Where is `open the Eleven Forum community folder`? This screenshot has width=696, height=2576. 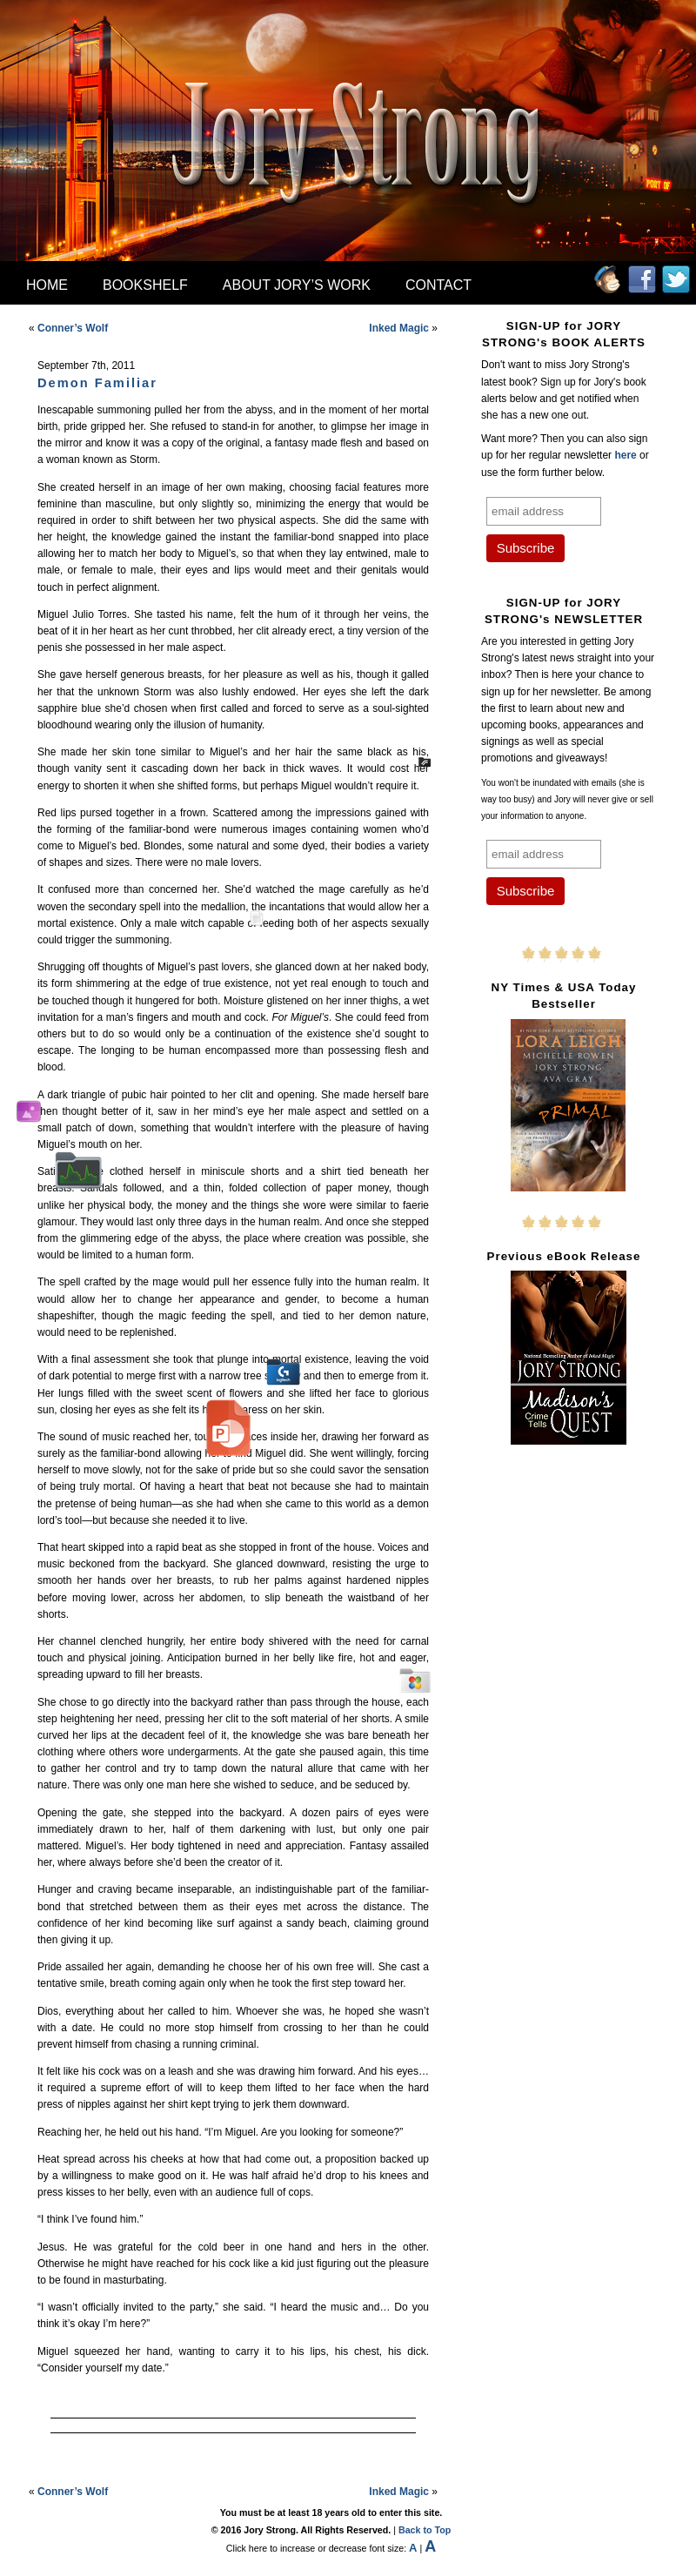 open the Eleven Forum community folder is located at coordinates (415, 1681).